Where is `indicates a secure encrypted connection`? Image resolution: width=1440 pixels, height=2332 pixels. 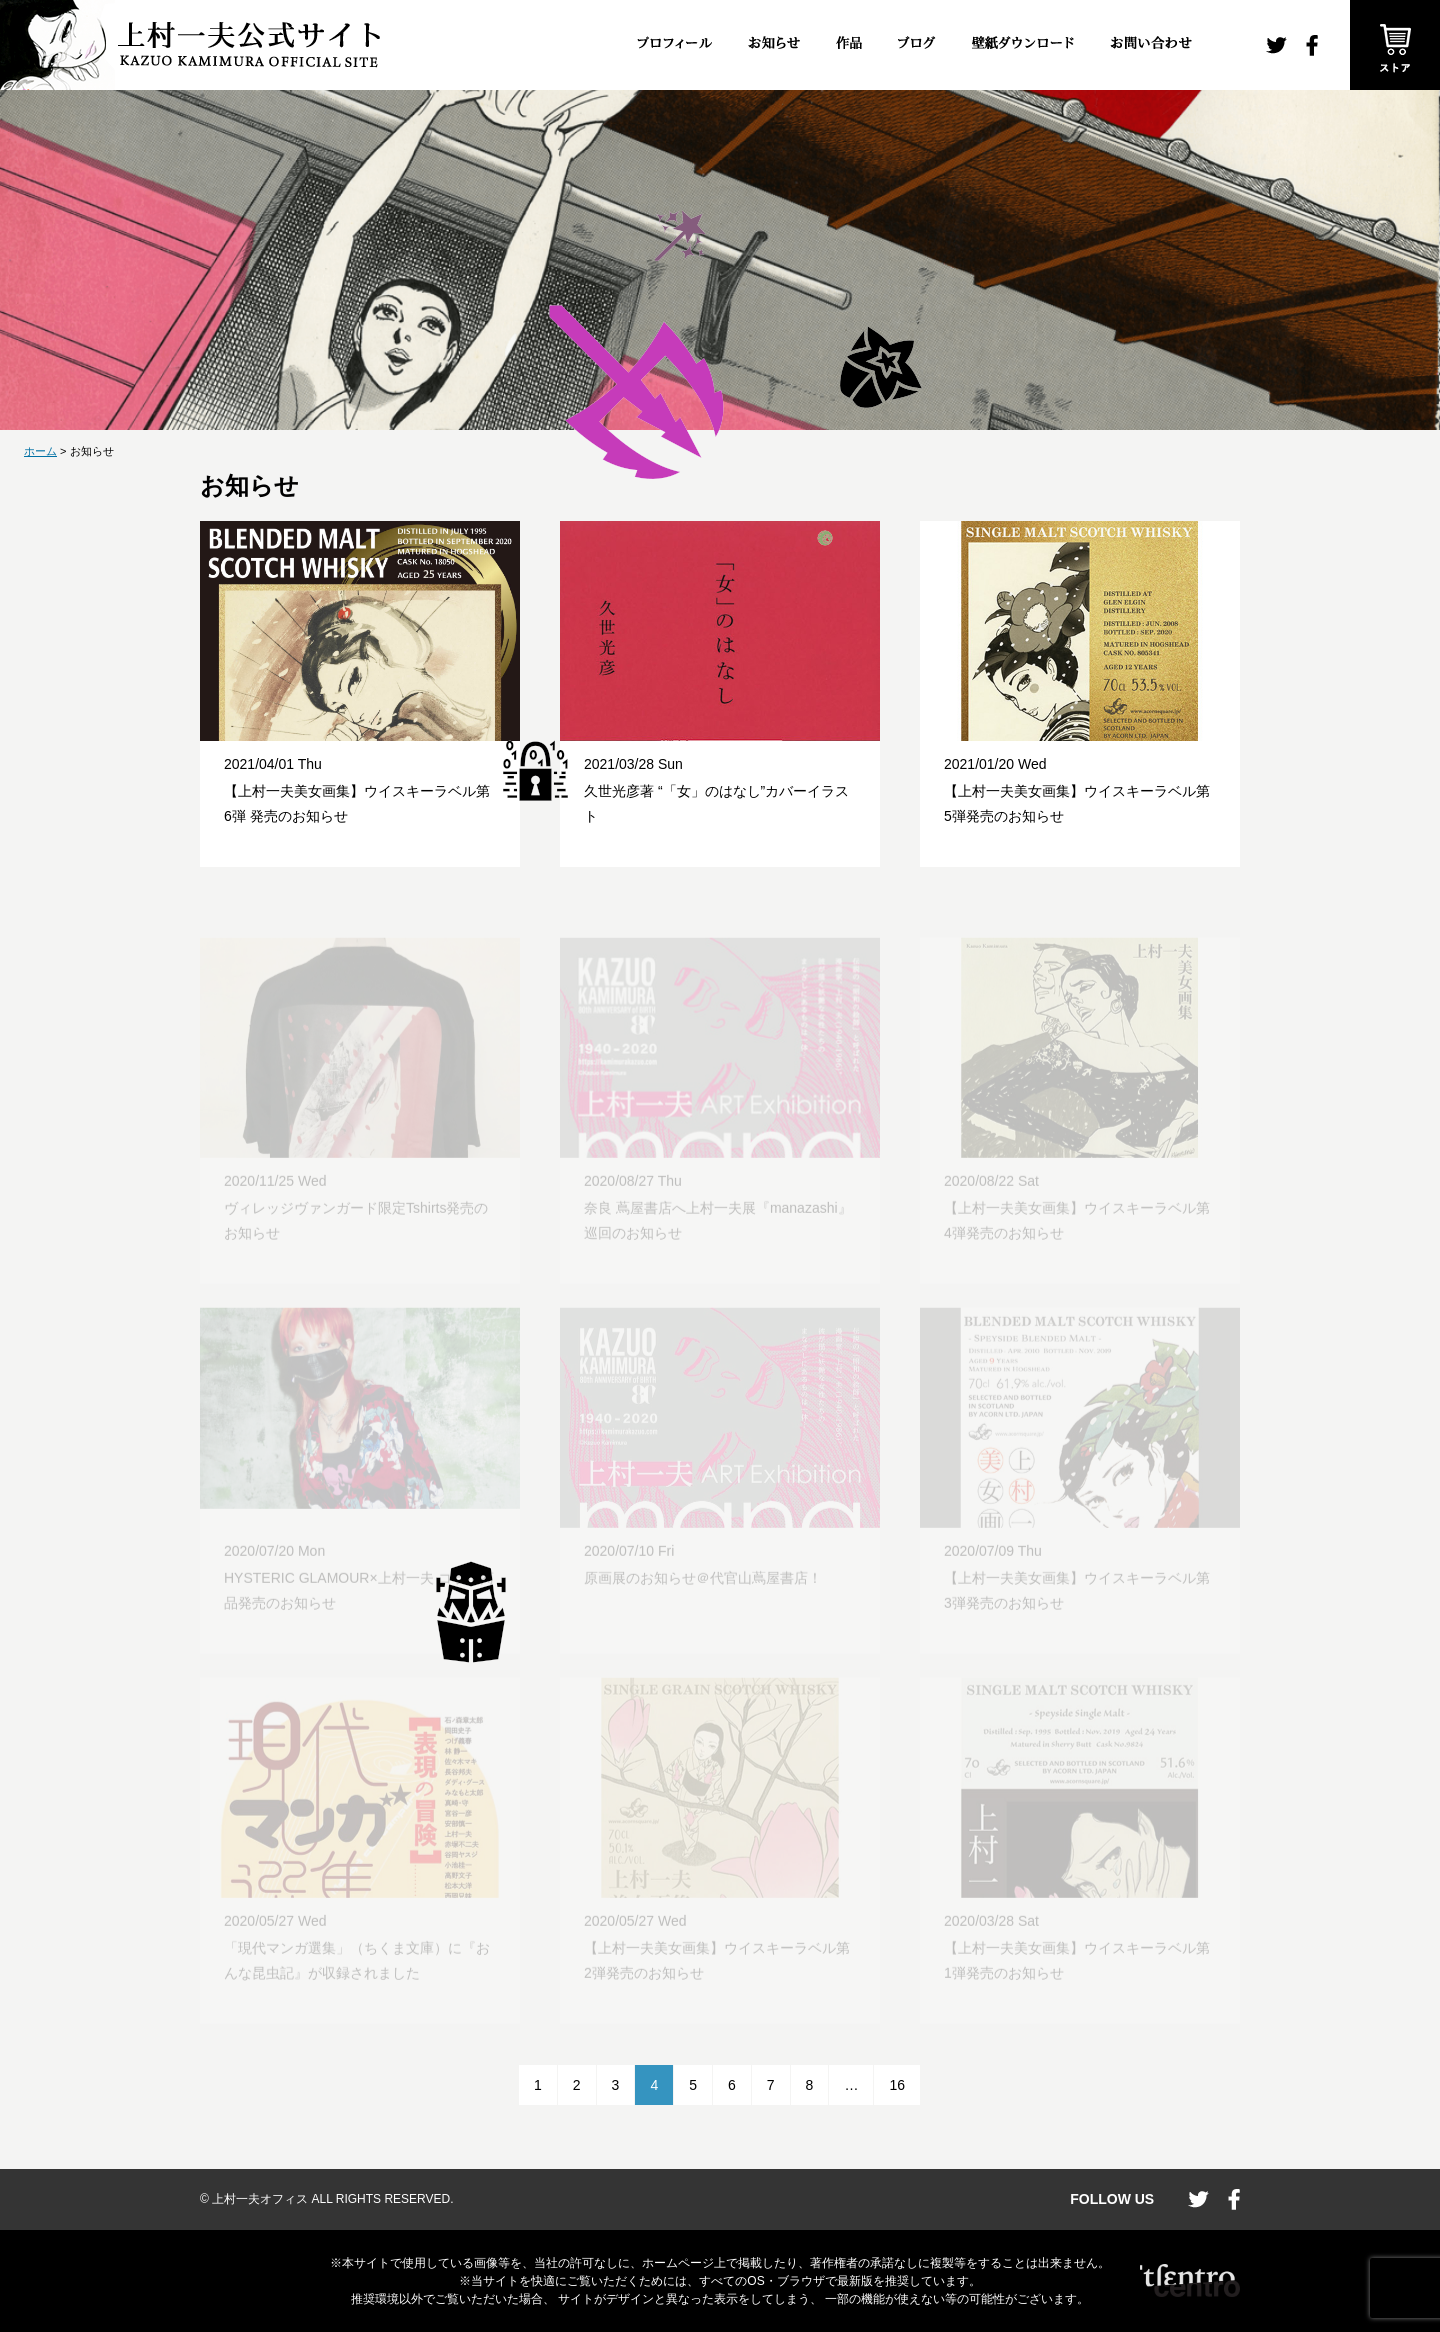
indicates a secure encrypted connection is located at coordinates (535, 771).